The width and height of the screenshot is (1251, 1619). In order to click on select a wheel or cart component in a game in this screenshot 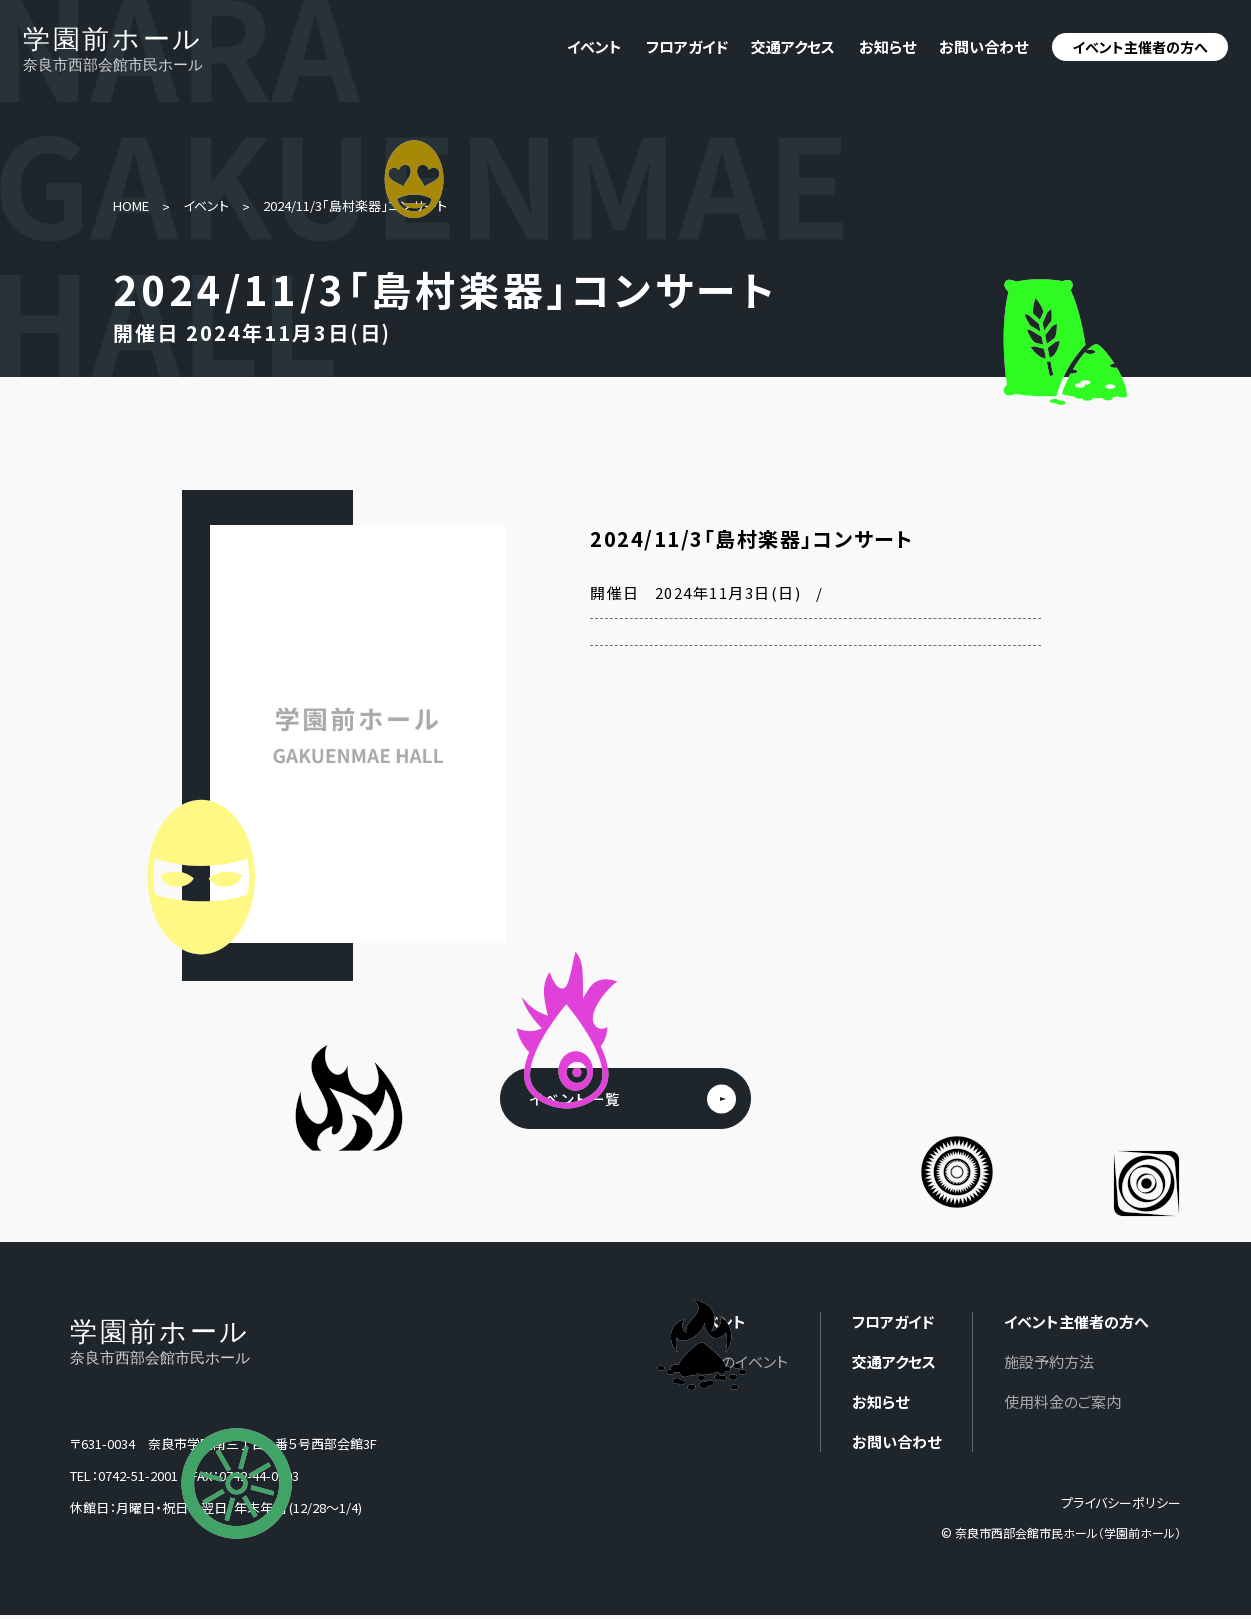, I will do `click(236, 1483)`.